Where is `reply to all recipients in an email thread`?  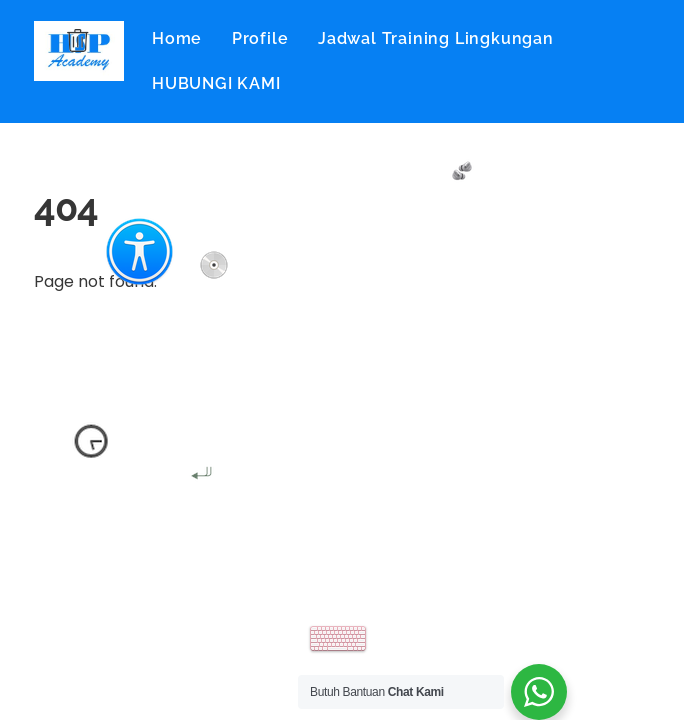
reply to all recipients in an email thread is located at coordinates (201, 473).